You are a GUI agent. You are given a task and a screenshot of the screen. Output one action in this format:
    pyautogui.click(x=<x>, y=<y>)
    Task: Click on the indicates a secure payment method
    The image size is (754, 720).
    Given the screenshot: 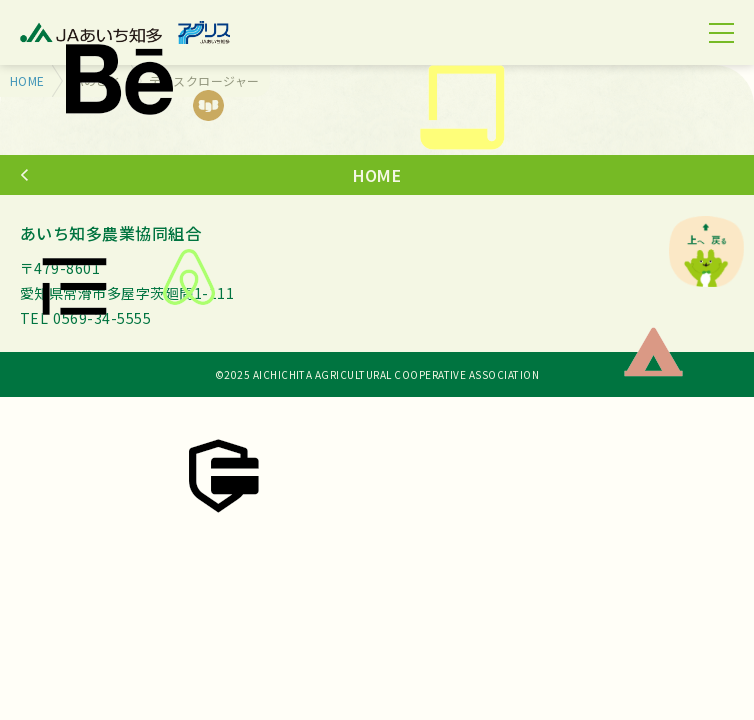 What is the action you would take?
    pyautogui.click(x=222, y=476)
    